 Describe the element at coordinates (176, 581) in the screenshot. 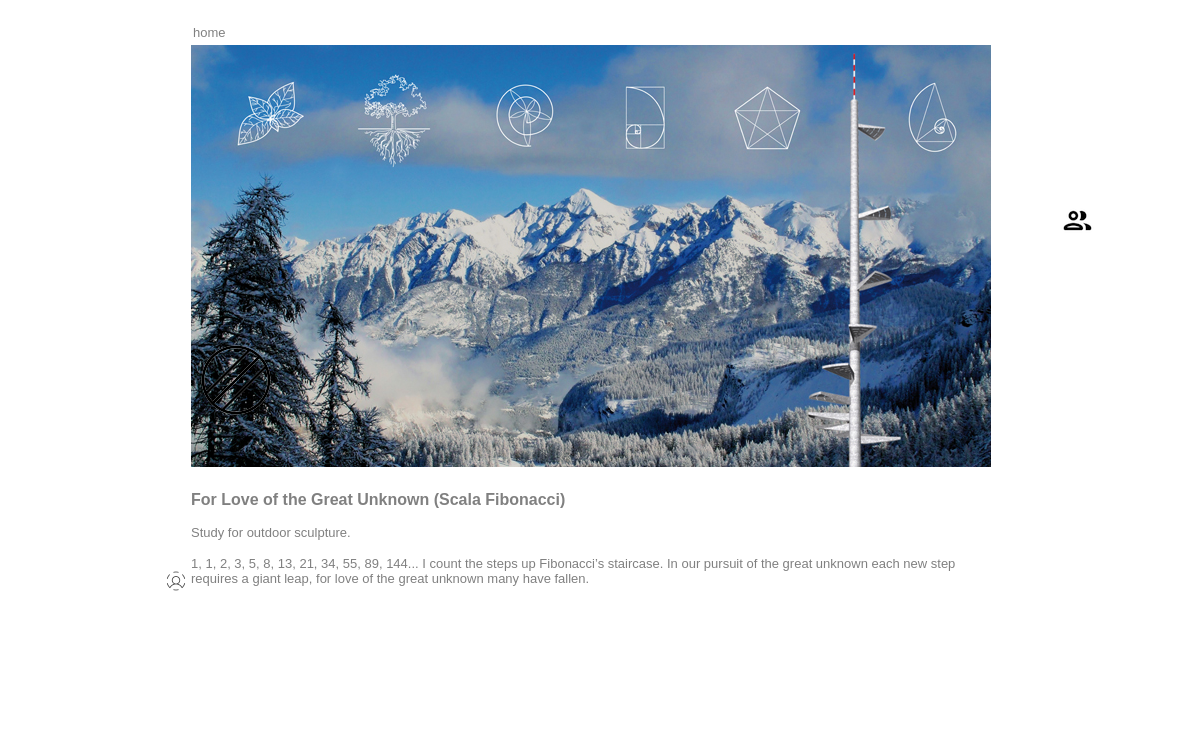

I see `user profile pending or incomplete` at that location.